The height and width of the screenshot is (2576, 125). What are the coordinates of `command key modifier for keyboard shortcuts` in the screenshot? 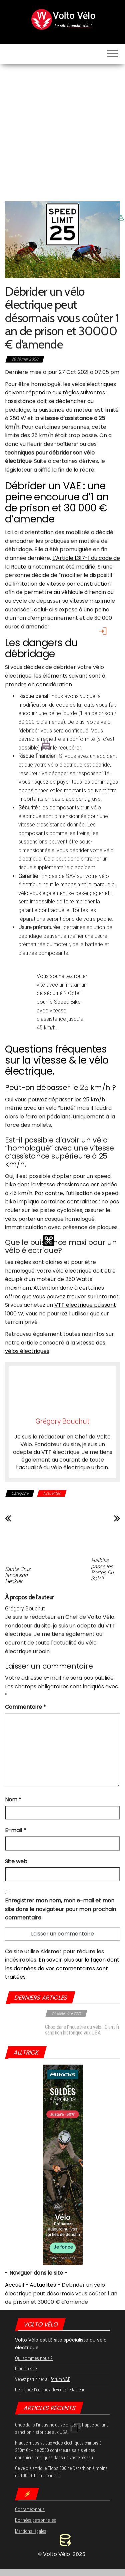 It's located at (49, 1241).